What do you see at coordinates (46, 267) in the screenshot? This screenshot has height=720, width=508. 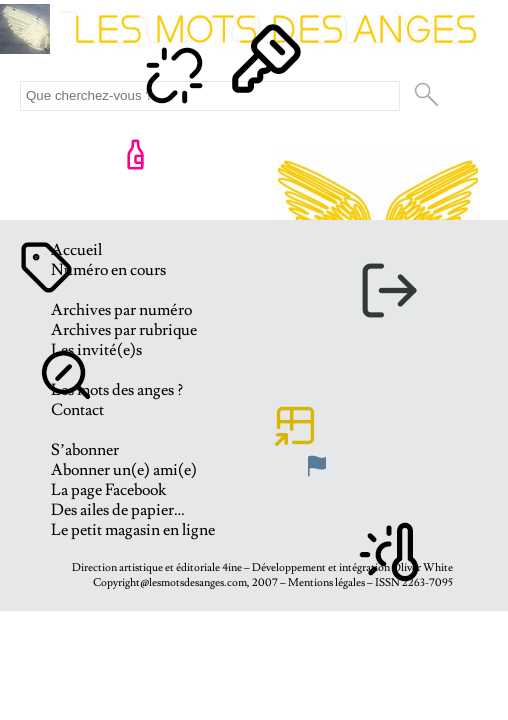 I see `add or manage tags for an item` at bounding box center [46, 267].